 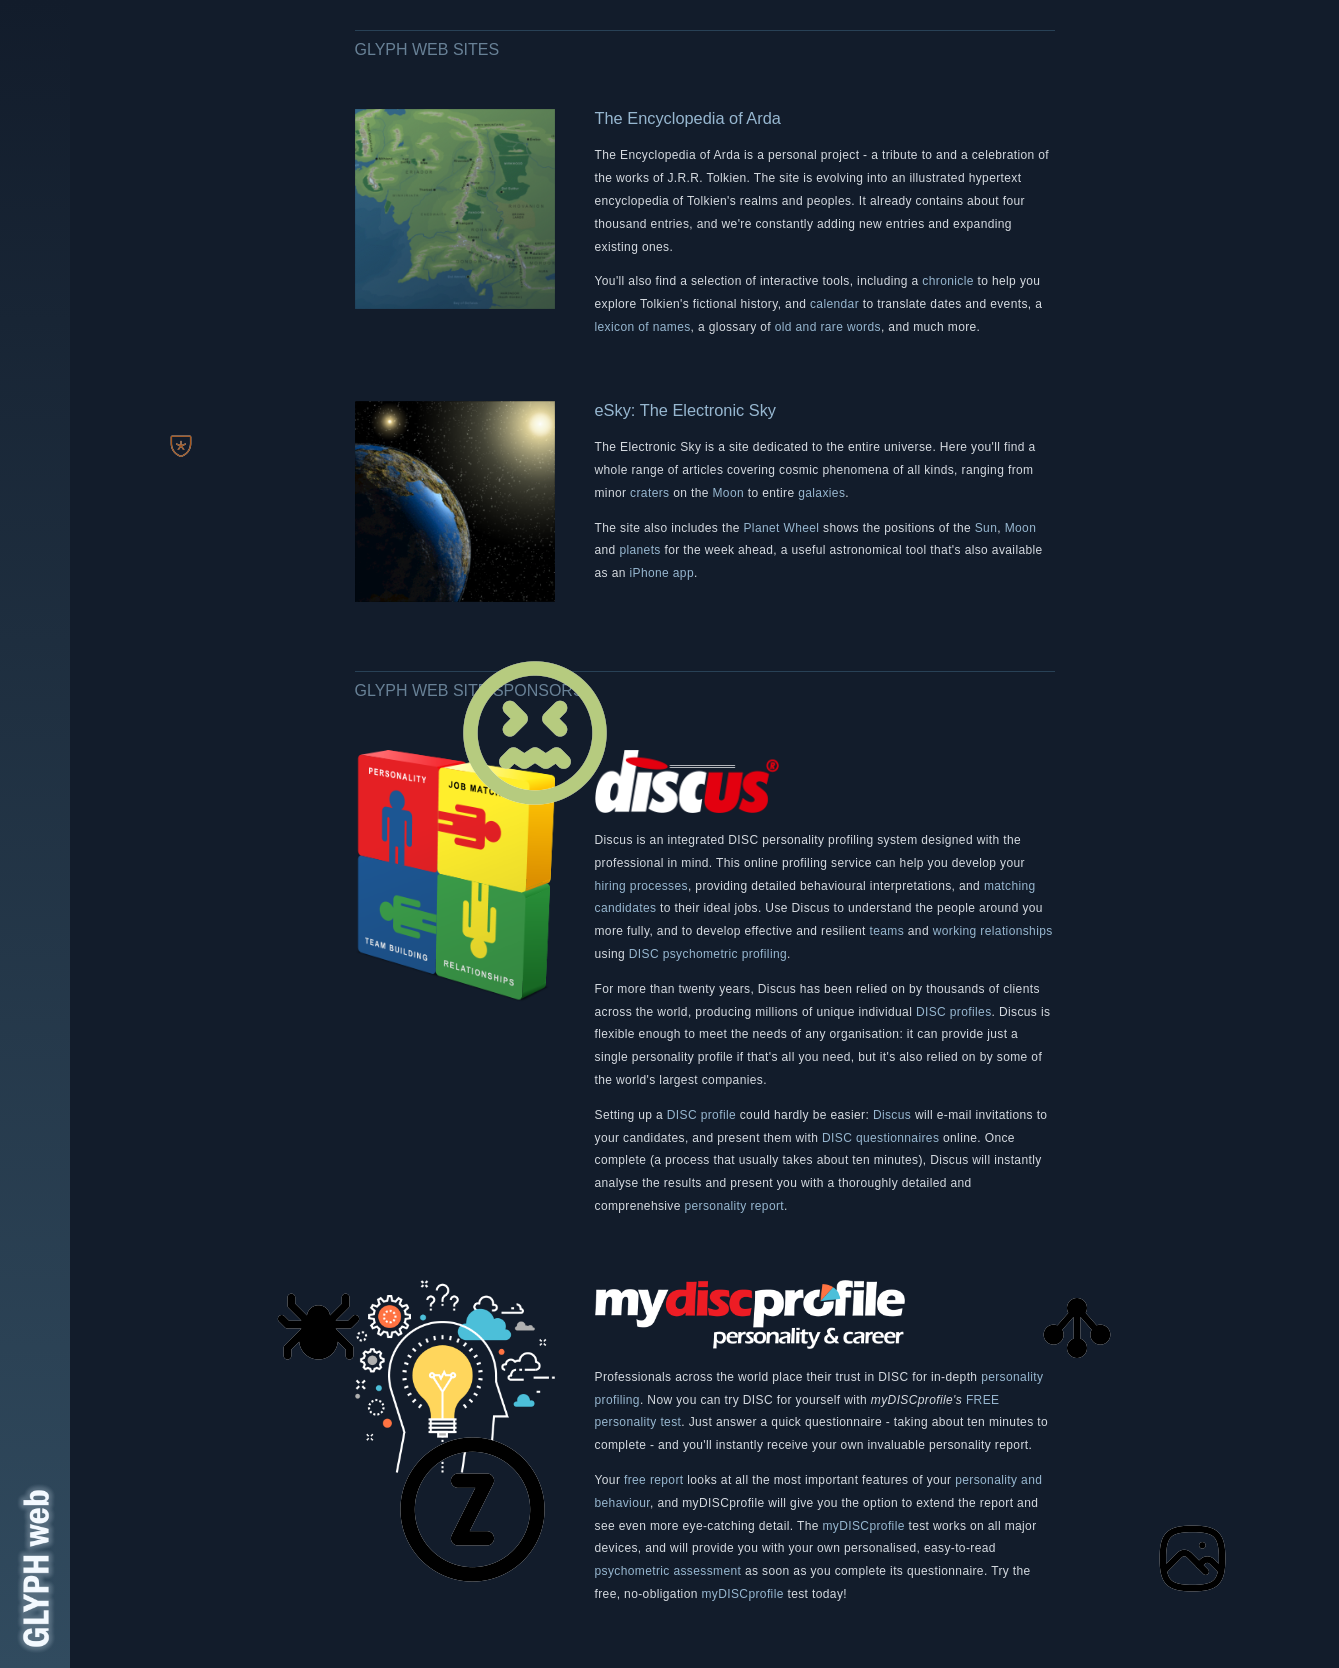 What do you see at coordinates (472, 1509) in the screenshot?
I see `indicates z-index or layer ordering controls` at bounding box center [472, 1509].